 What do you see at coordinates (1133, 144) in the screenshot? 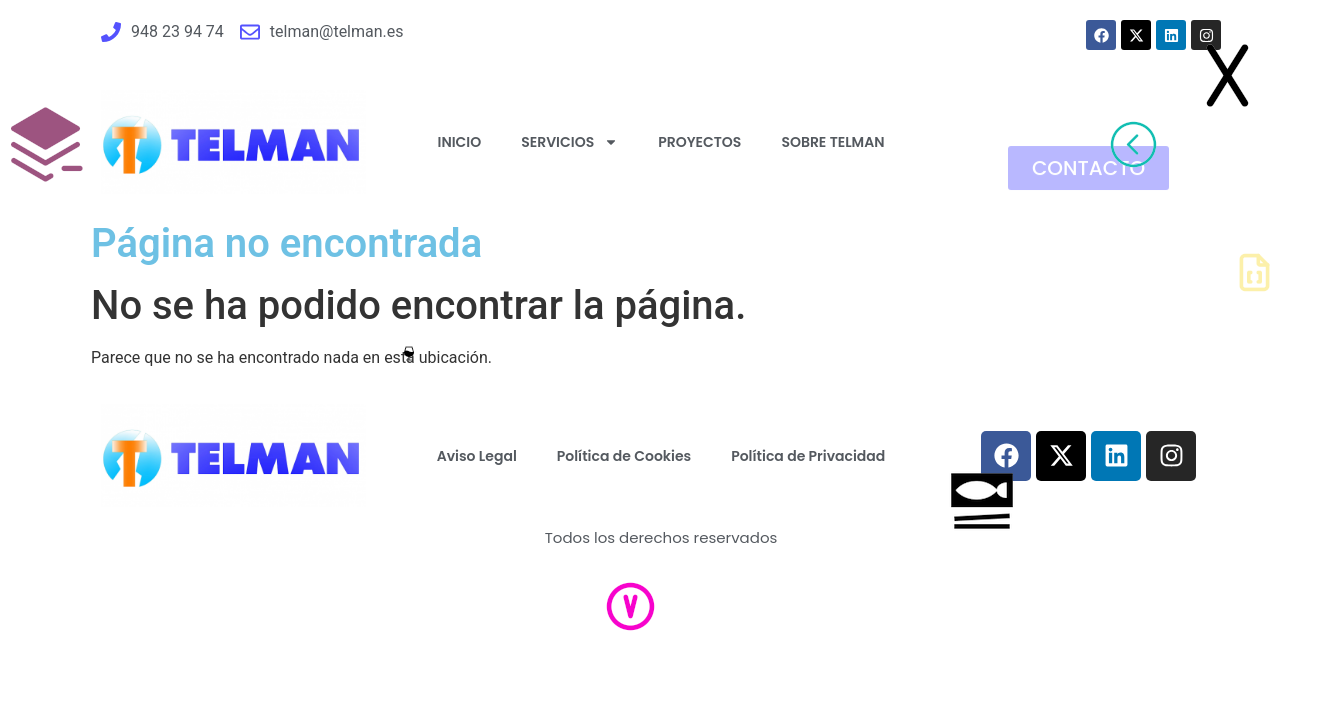
I see `go back to the previous screen` at bounding box center [1133, 144].